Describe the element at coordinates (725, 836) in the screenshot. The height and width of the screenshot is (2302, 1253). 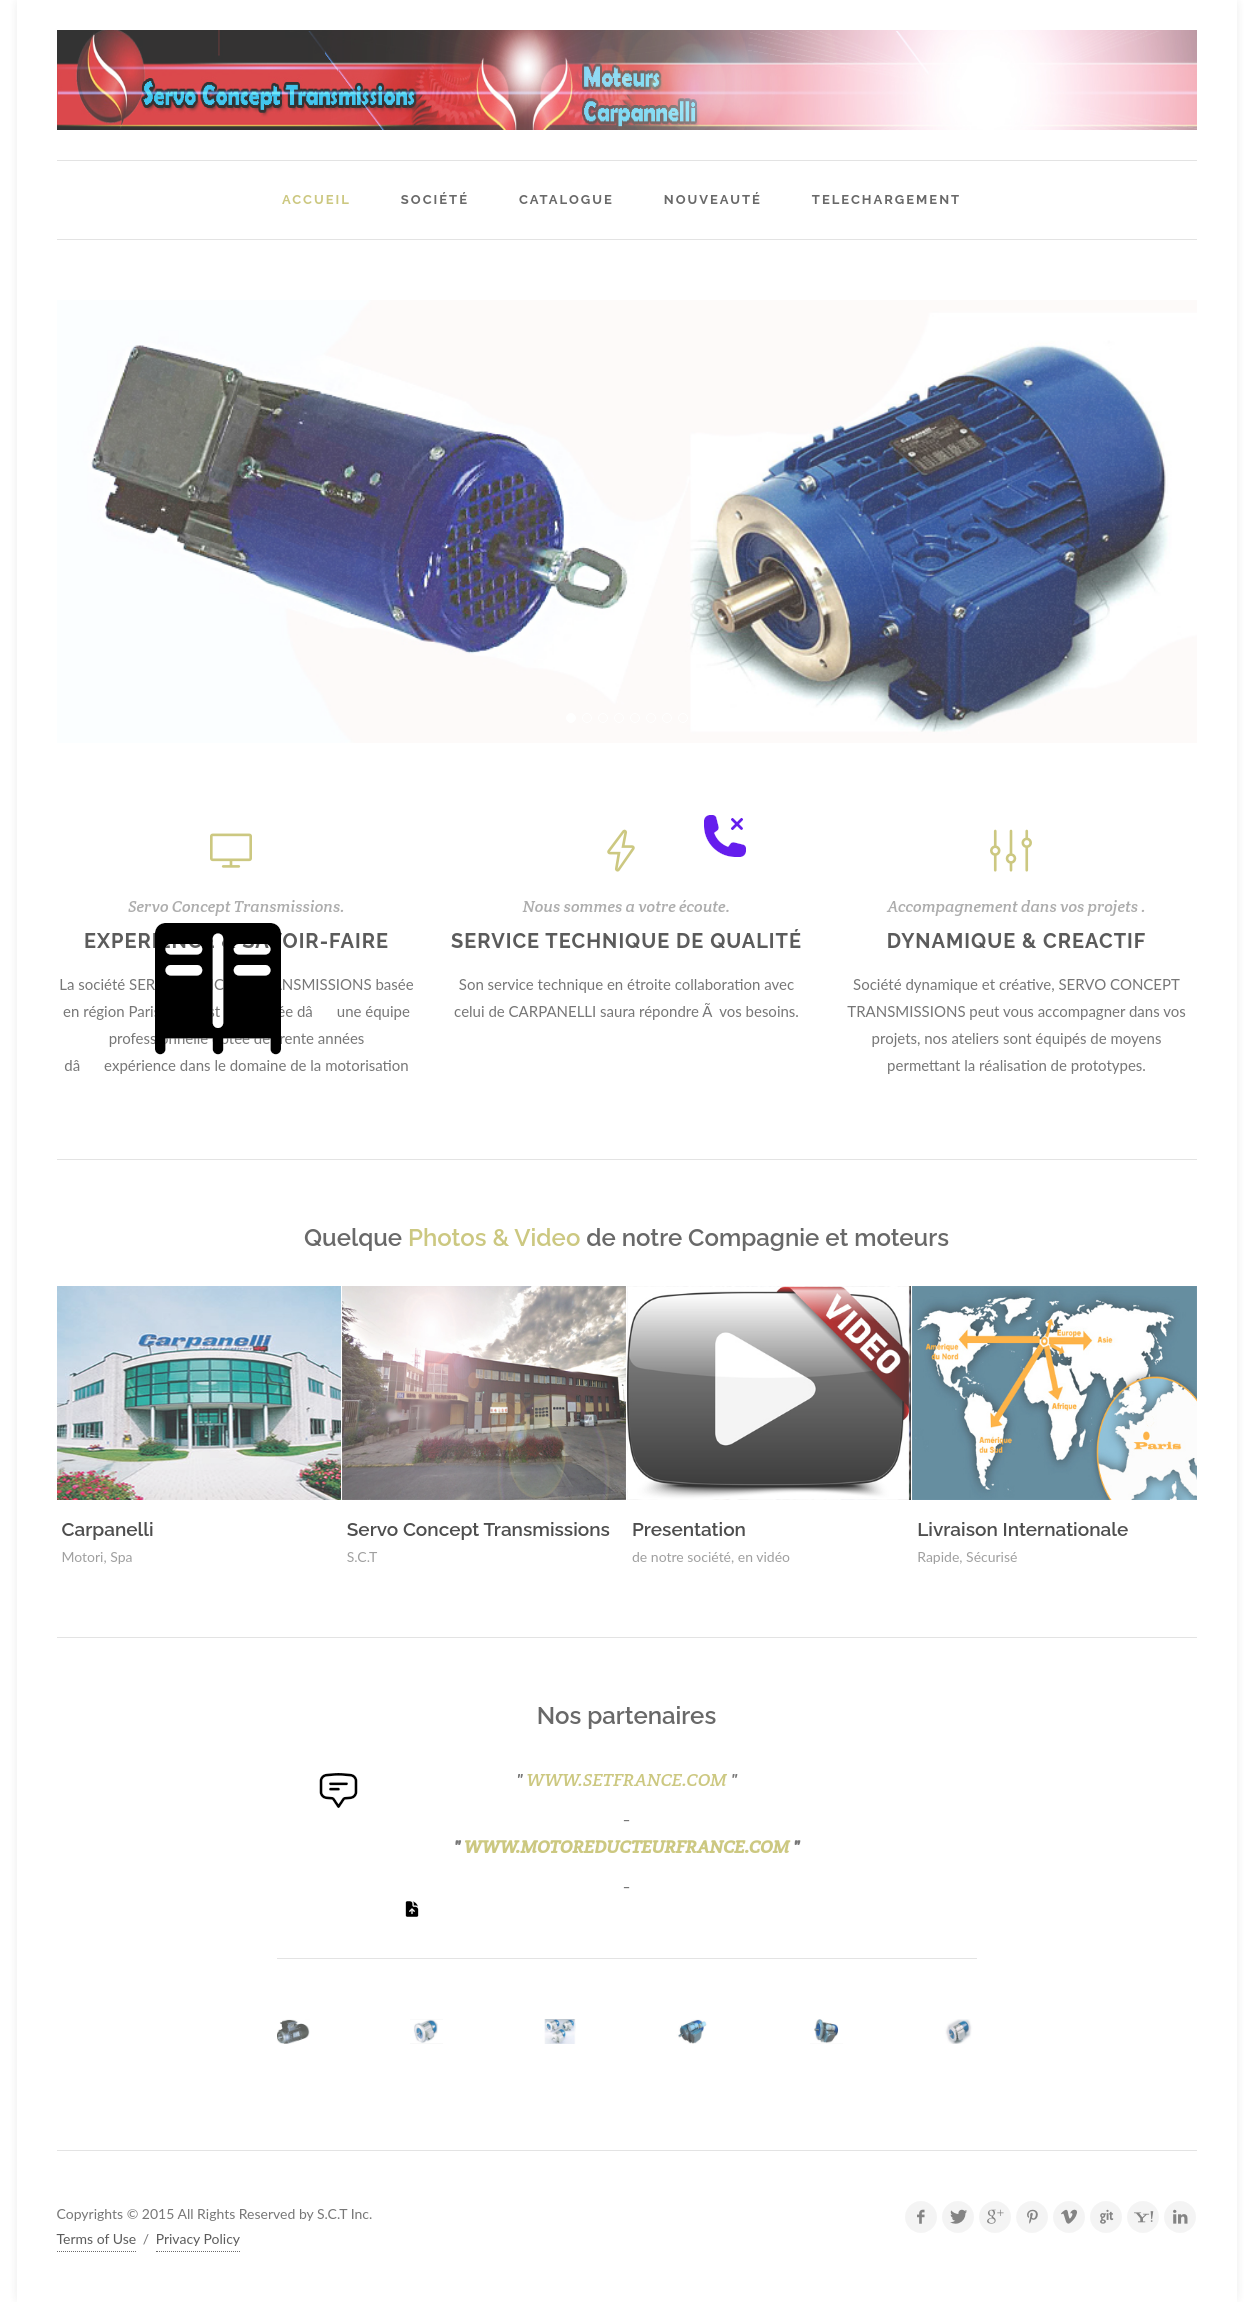
I see `end or decline a phone call` at that location.